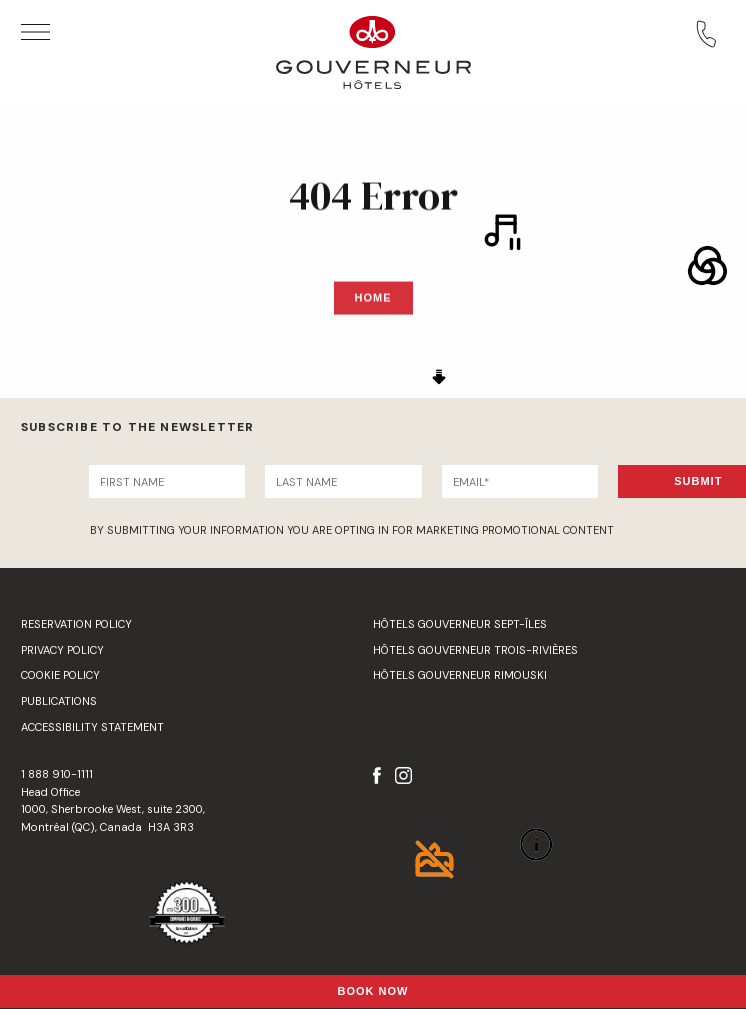 Image resolution: width=746 pixels, height=1009 pixels. Describe the element at coordinates (502, 230) in the screenshot. I see `pause the currently playing music` at that location.